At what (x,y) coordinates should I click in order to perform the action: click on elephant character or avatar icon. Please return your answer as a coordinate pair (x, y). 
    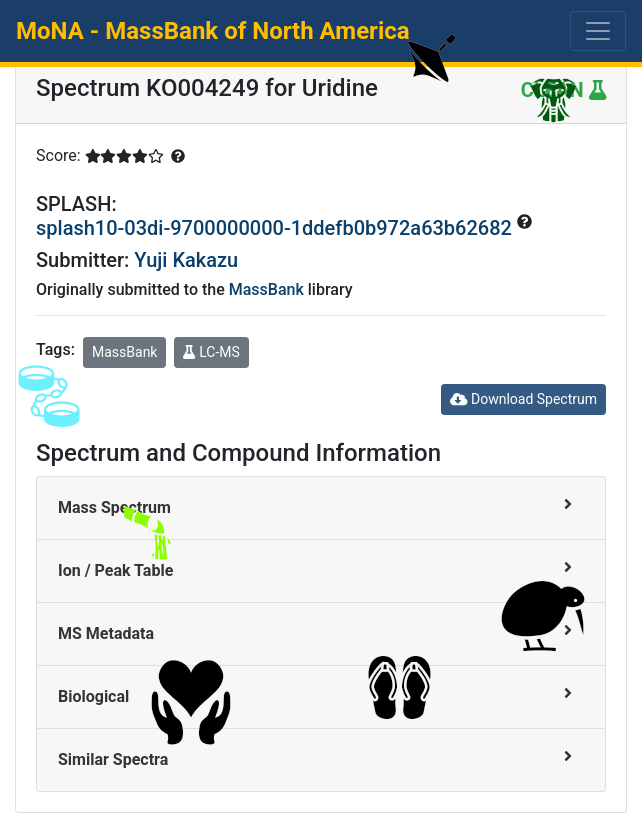
    Looking at the image, I should click on (553, 100).